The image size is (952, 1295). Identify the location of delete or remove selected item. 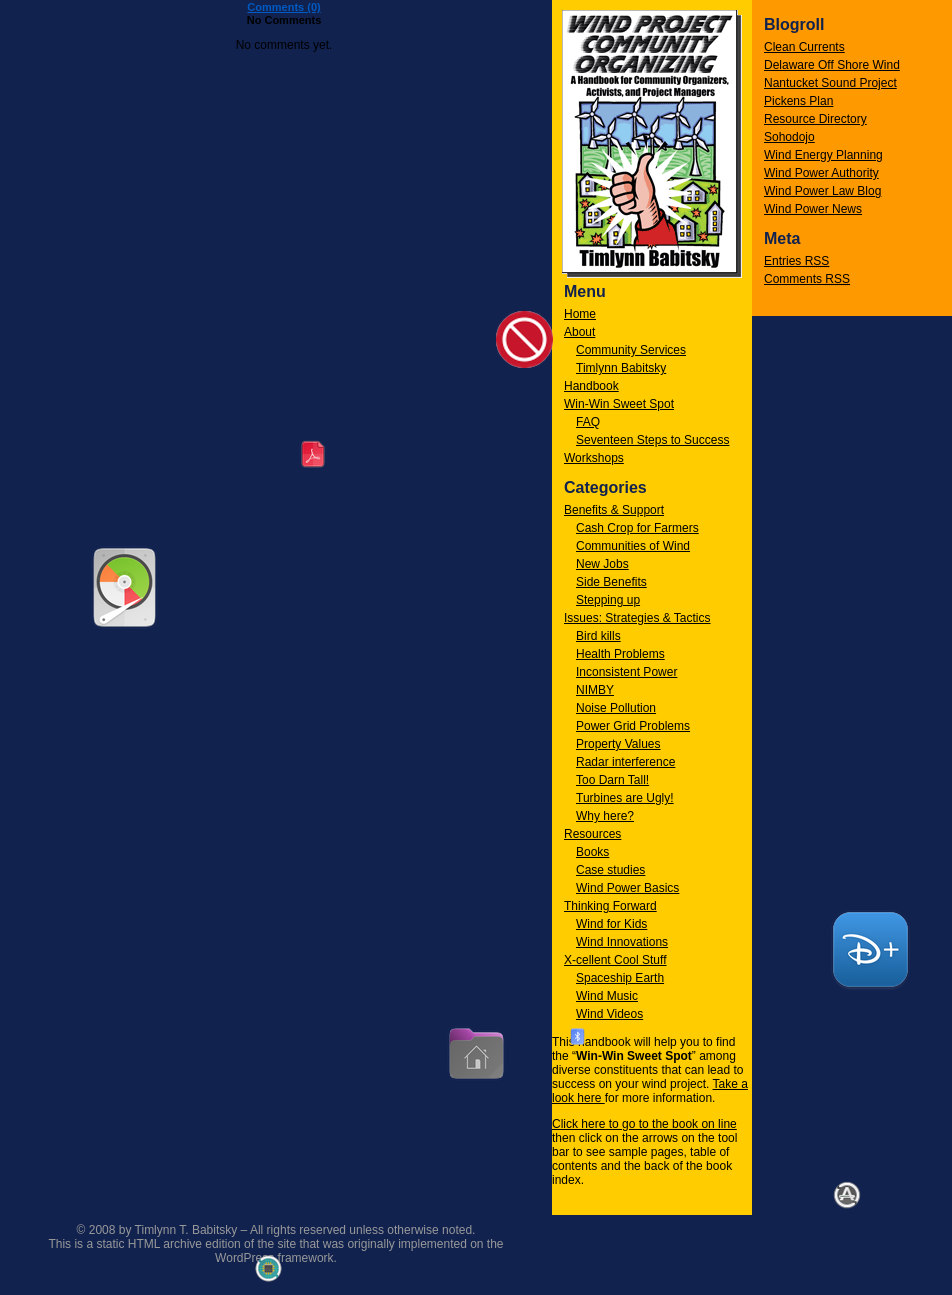
(524, 339).